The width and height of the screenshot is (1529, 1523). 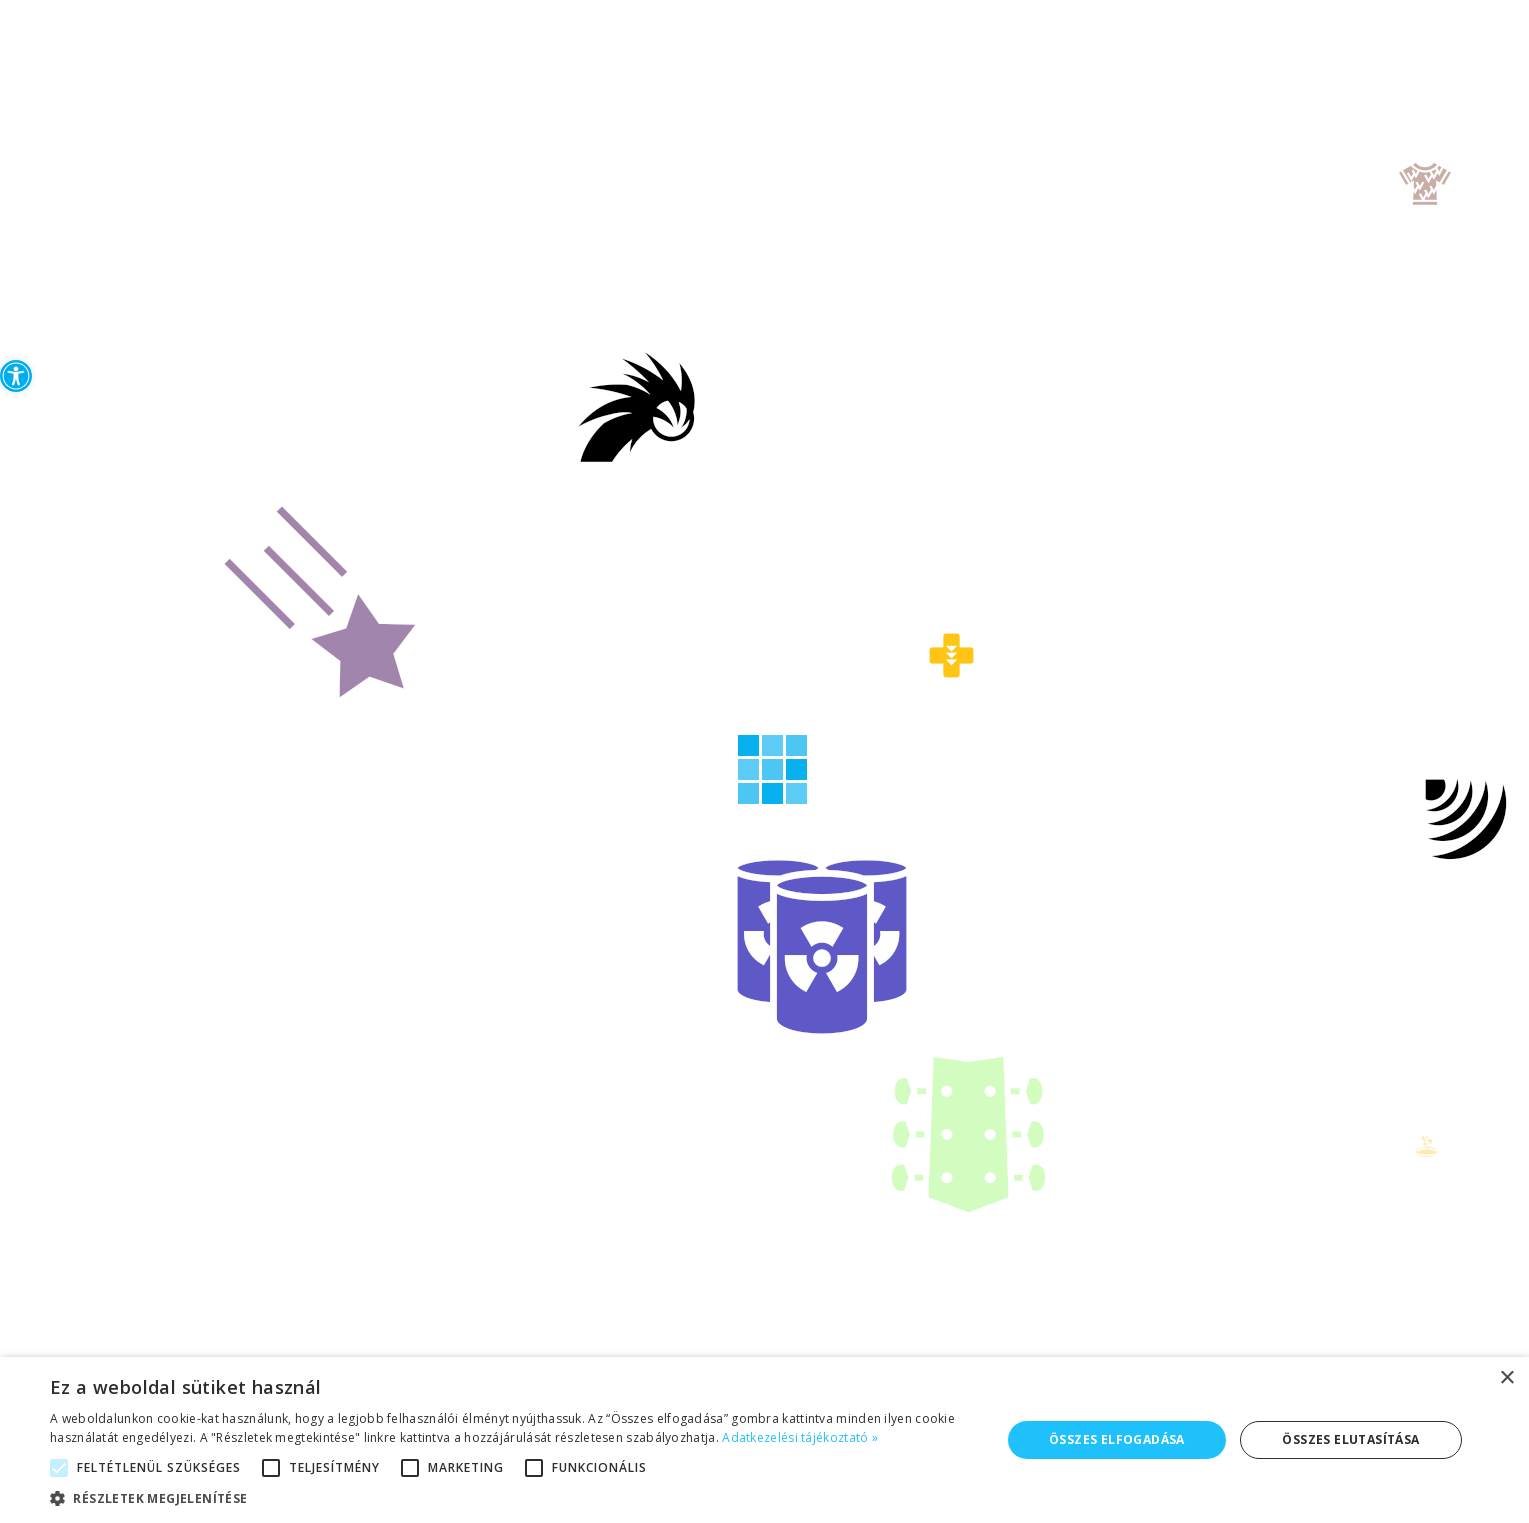 I want to click on cast an electrical or lightning spell, so click(x=636, y=403).